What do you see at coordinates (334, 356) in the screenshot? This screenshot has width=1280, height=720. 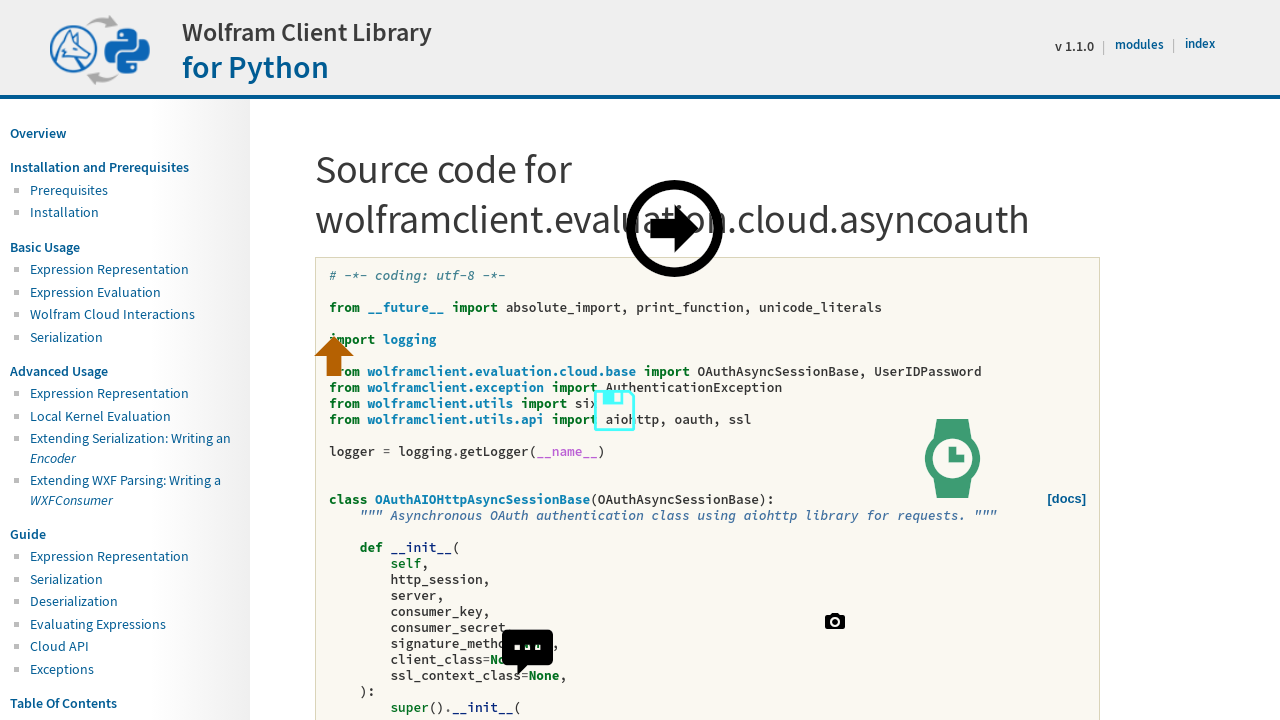 I see `scroll to top of page` at bounding box center [334, 356].